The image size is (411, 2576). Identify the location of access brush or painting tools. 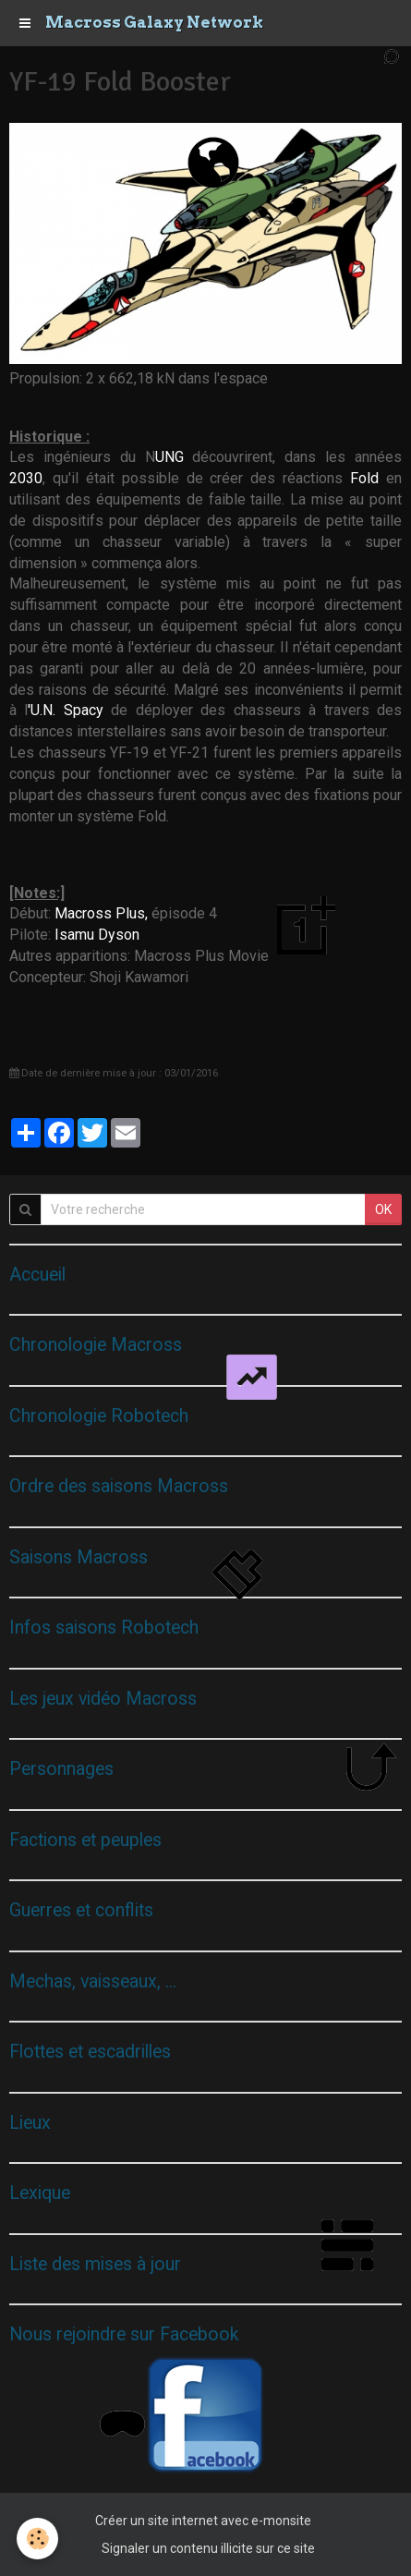
(238, 1573).